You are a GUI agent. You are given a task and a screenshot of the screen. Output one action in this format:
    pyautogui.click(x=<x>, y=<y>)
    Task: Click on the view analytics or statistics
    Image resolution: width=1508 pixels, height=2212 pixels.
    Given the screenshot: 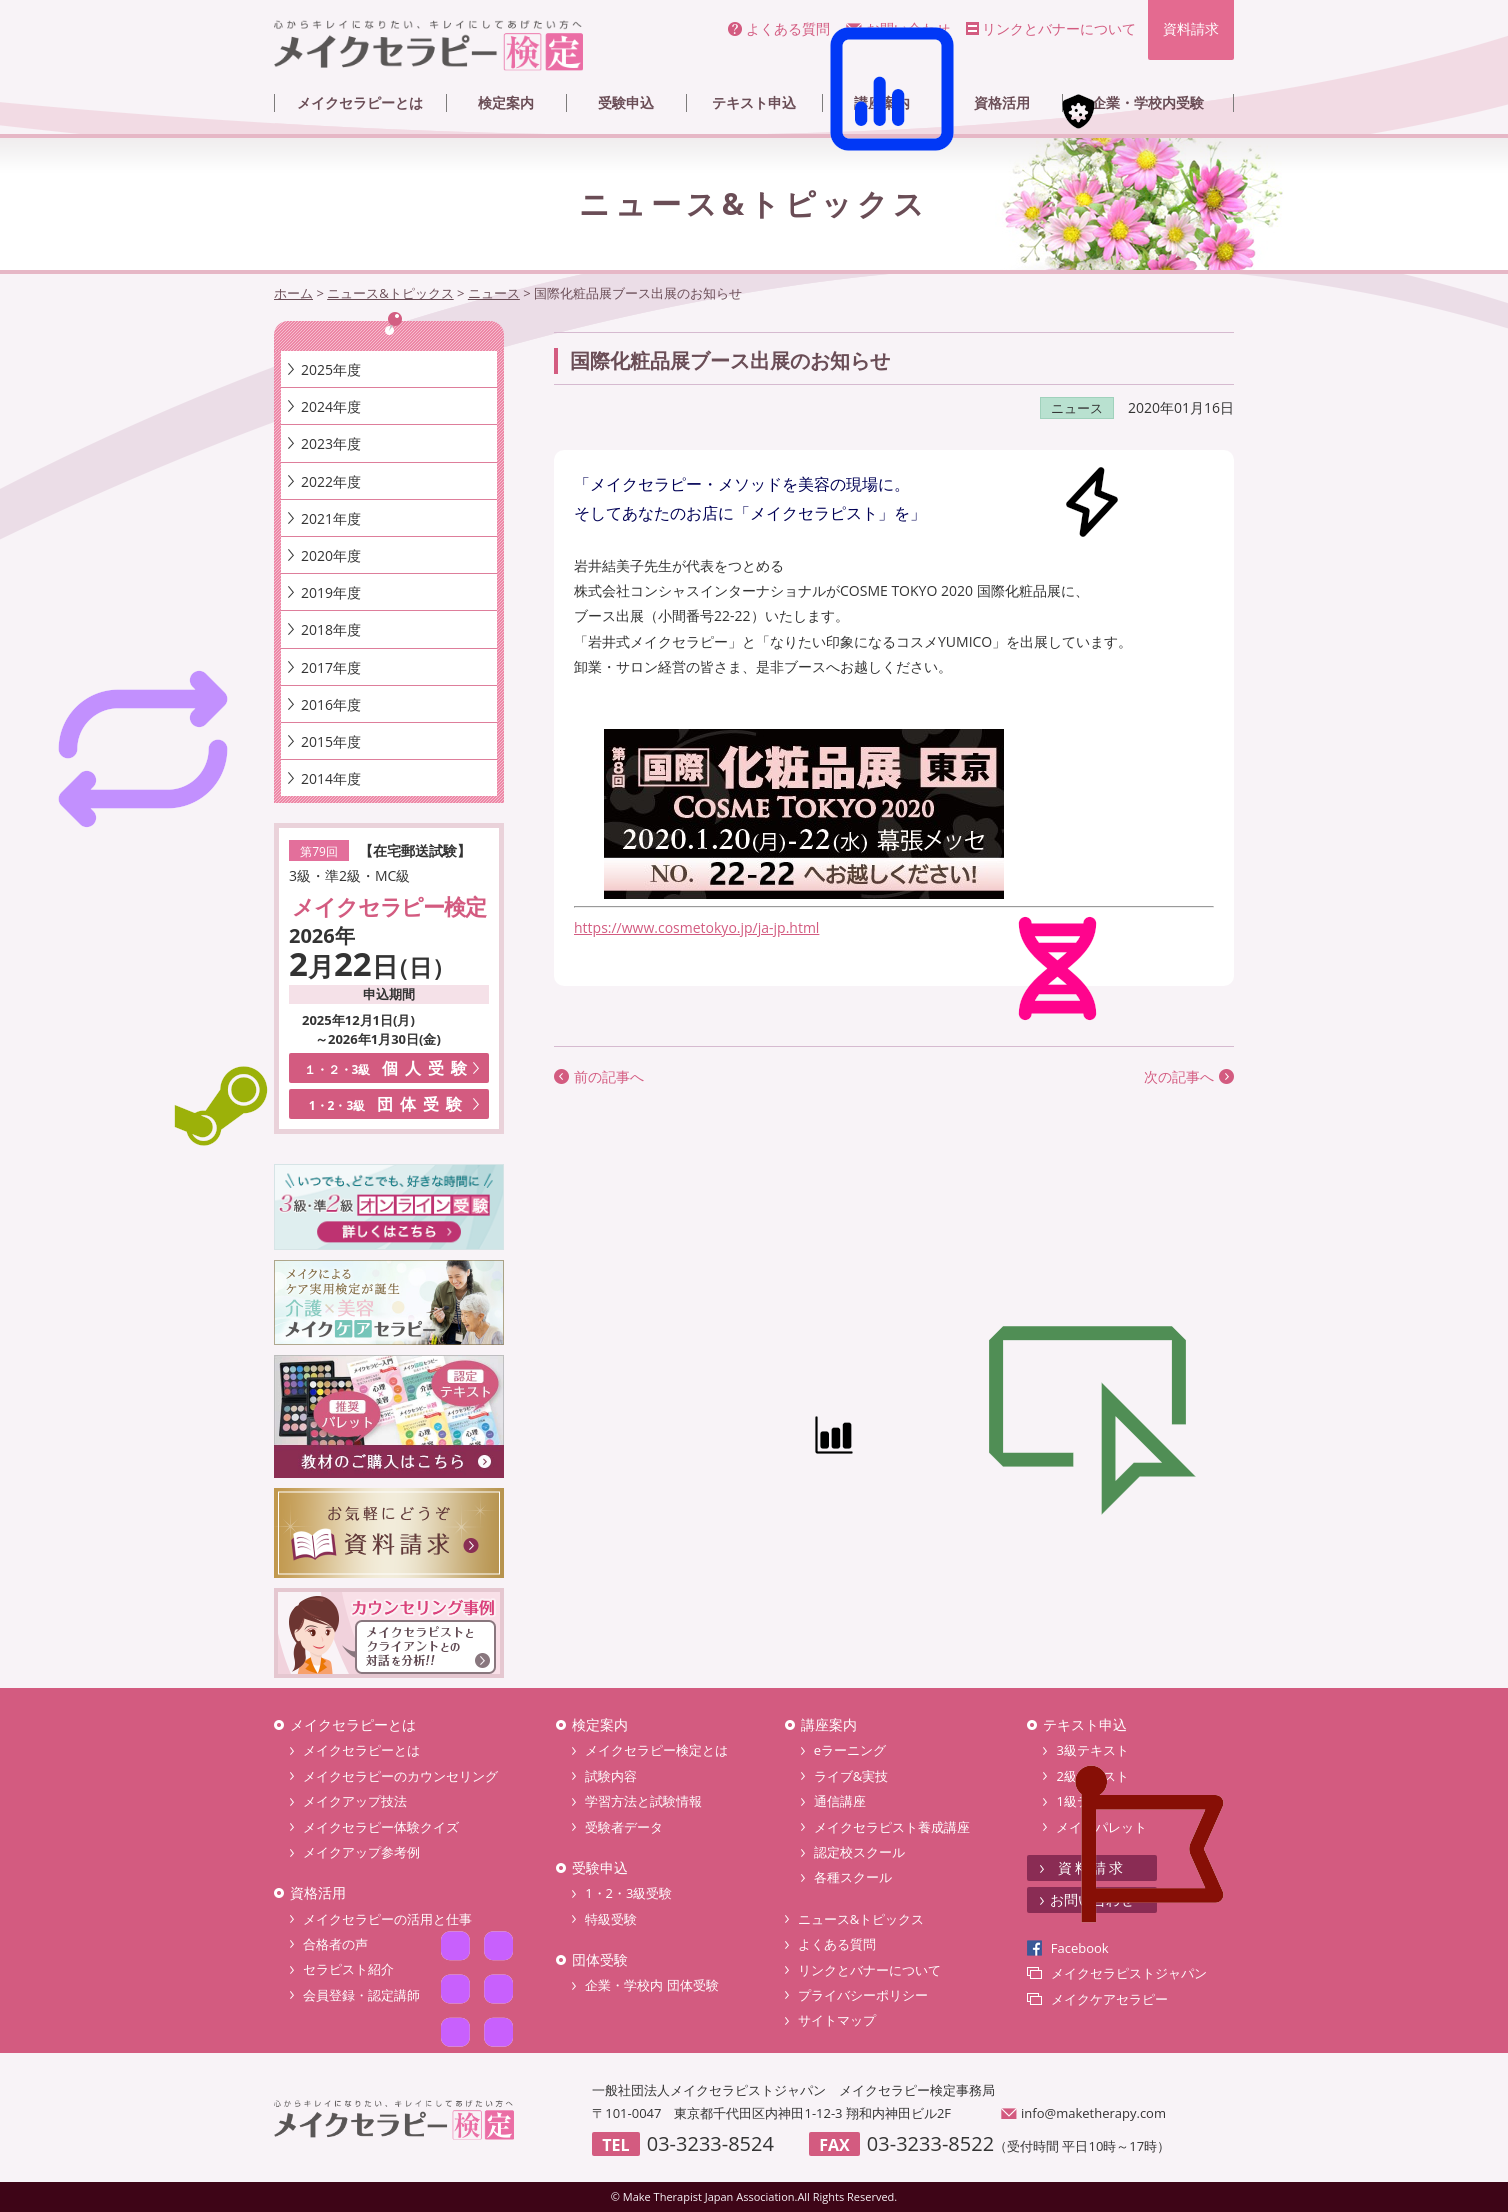 What is the action you would take?
    pyautogui.click(x=834, y=1435)
    